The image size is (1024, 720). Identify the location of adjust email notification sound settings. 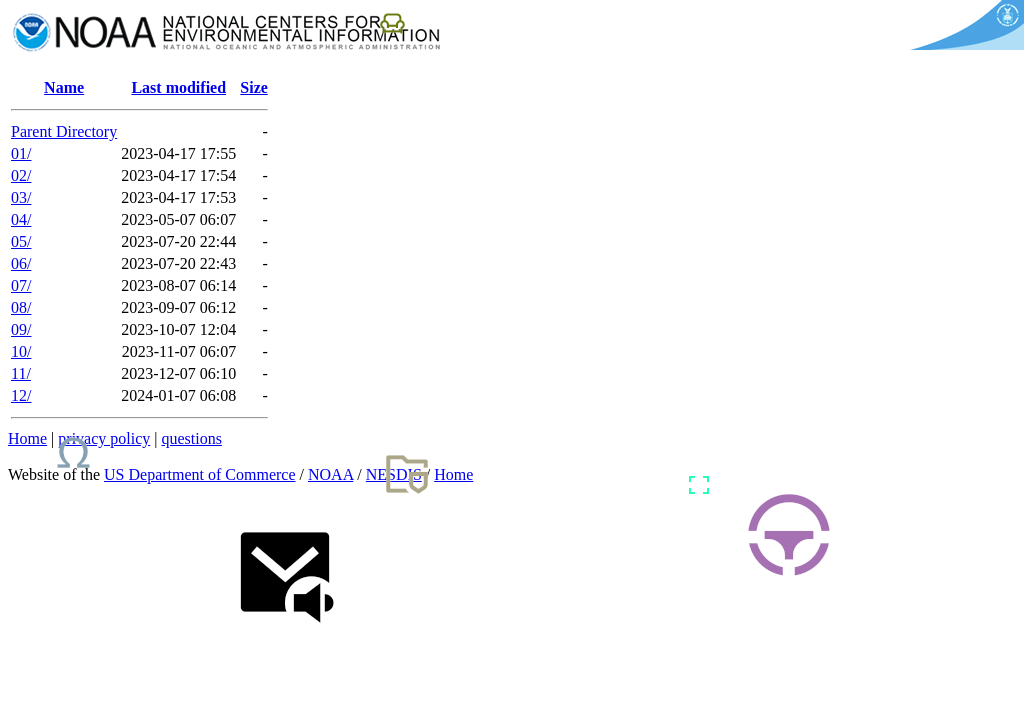
(285, 572).